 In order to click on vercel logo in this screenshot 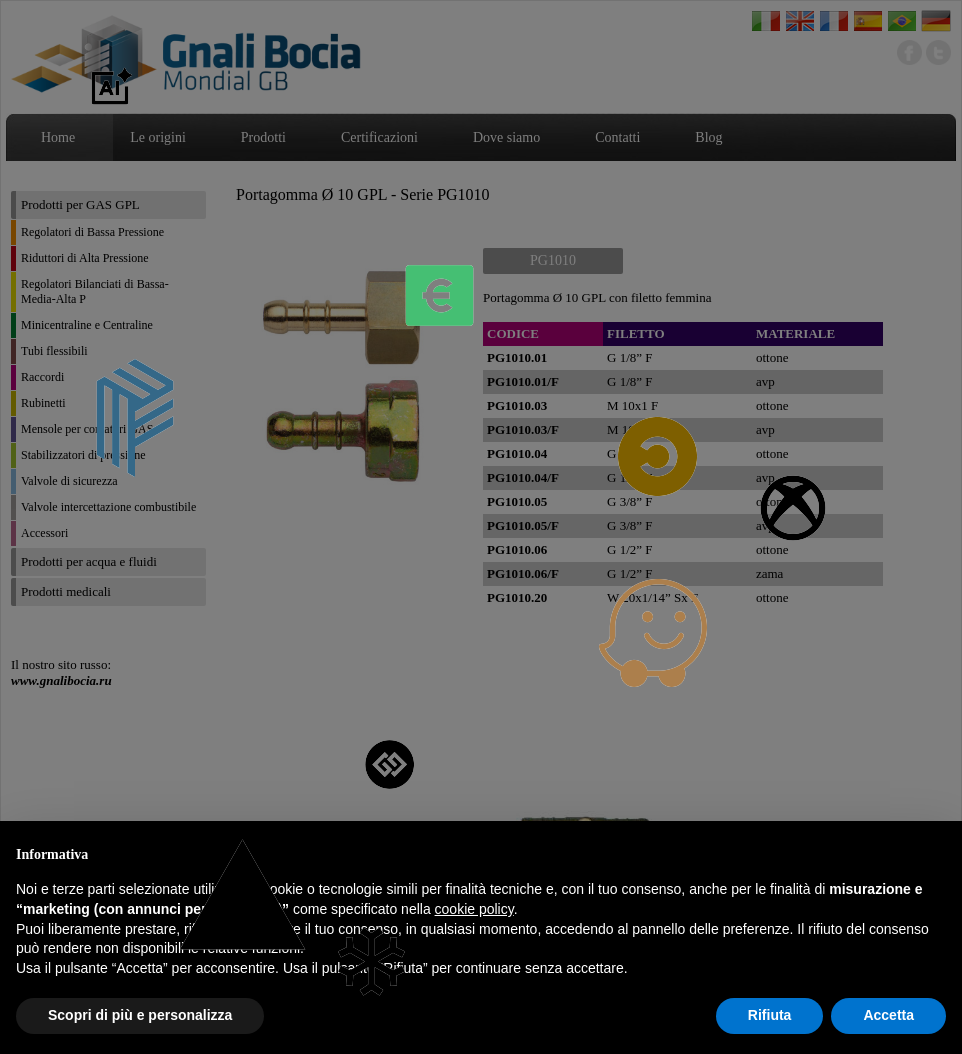, I will do `click(242, 894)`.